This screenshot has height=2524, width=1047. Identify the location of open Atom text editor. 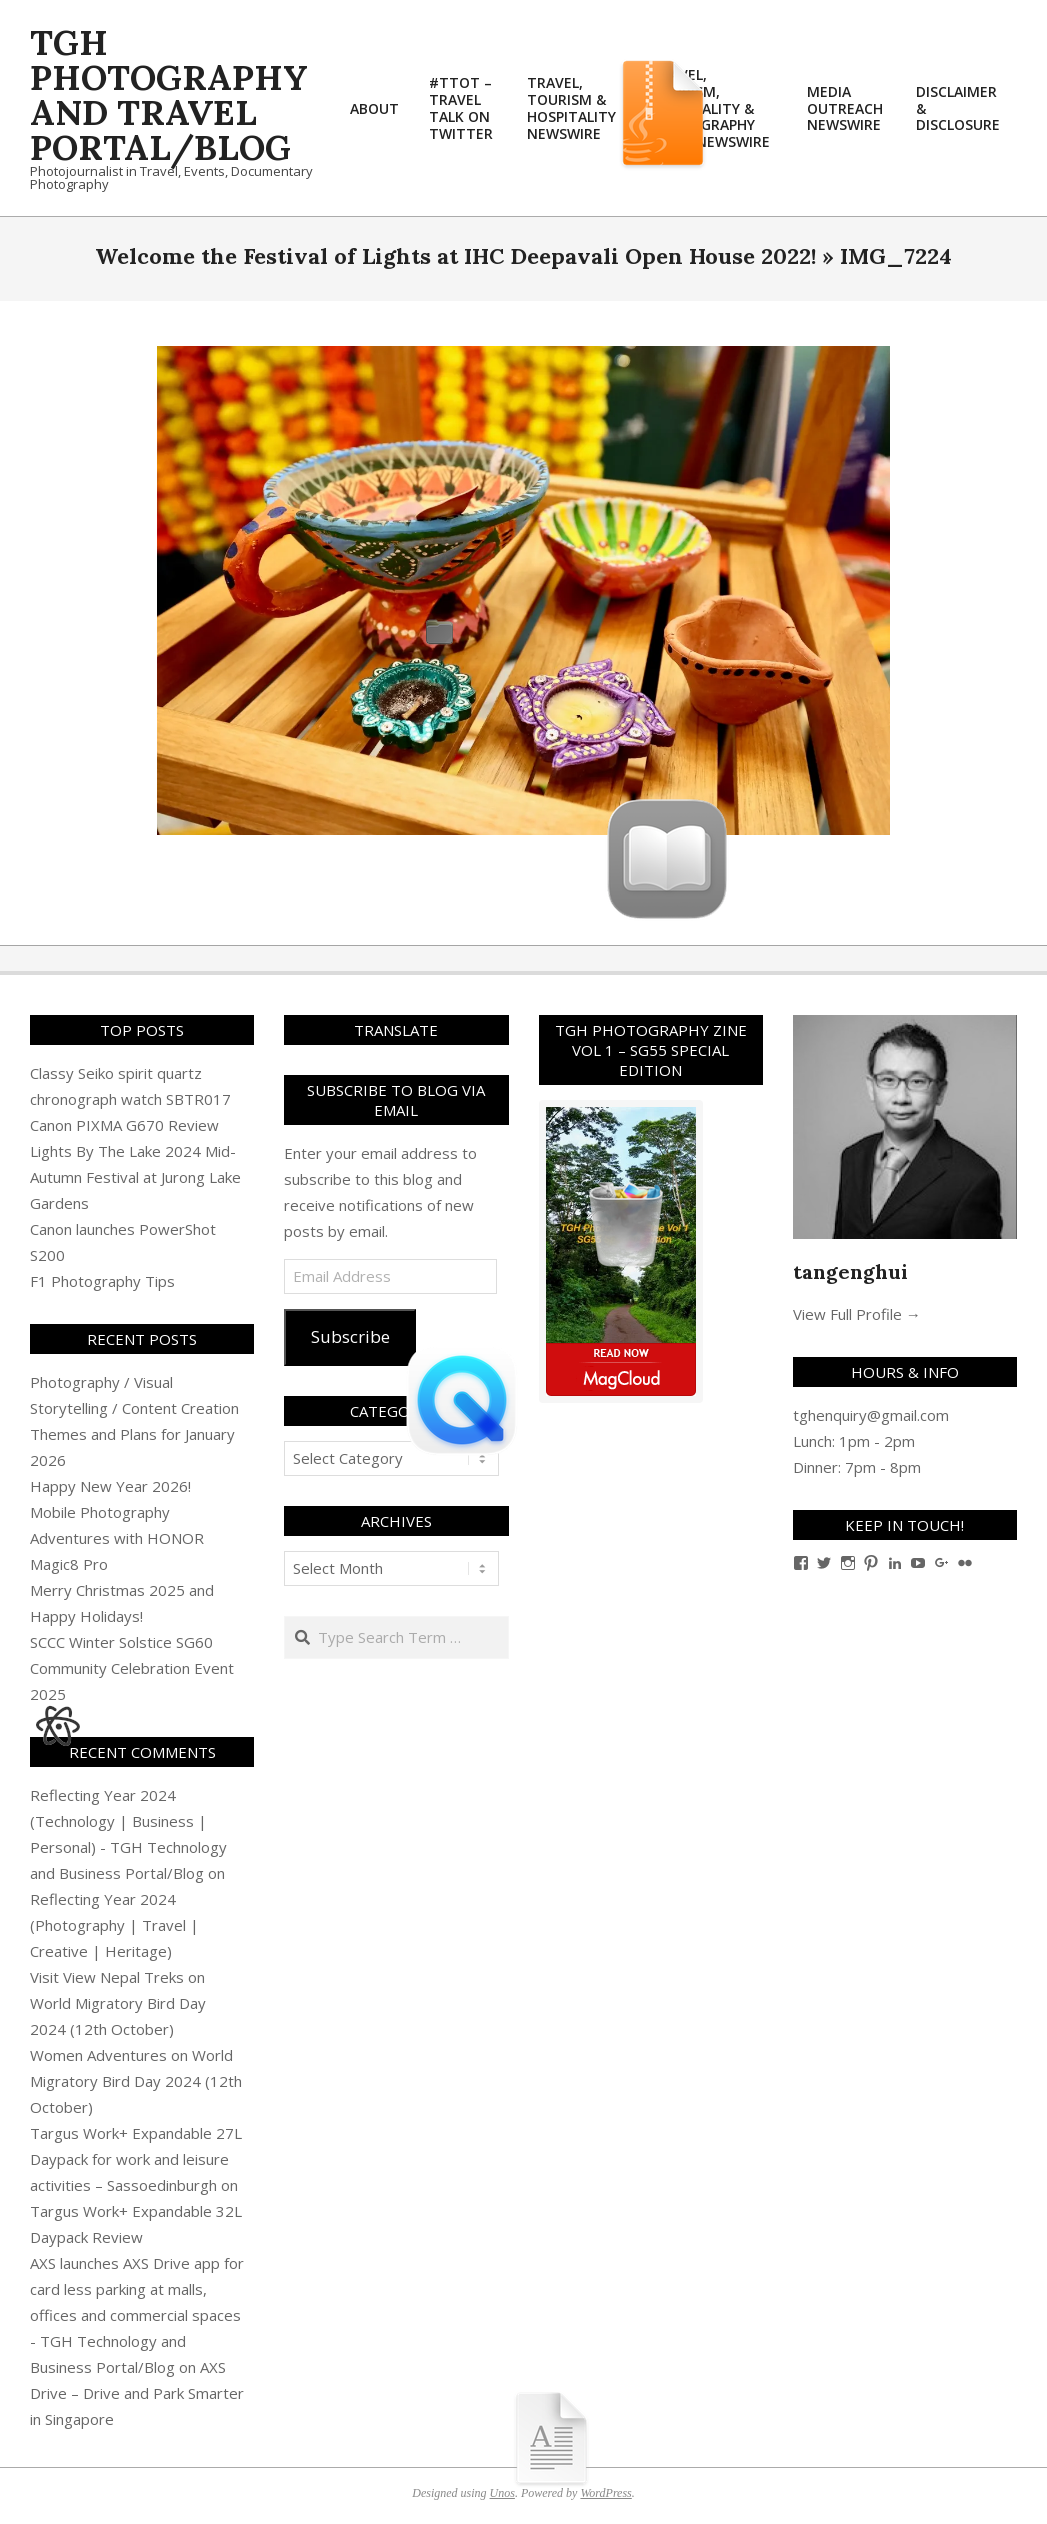
(58, 1726).